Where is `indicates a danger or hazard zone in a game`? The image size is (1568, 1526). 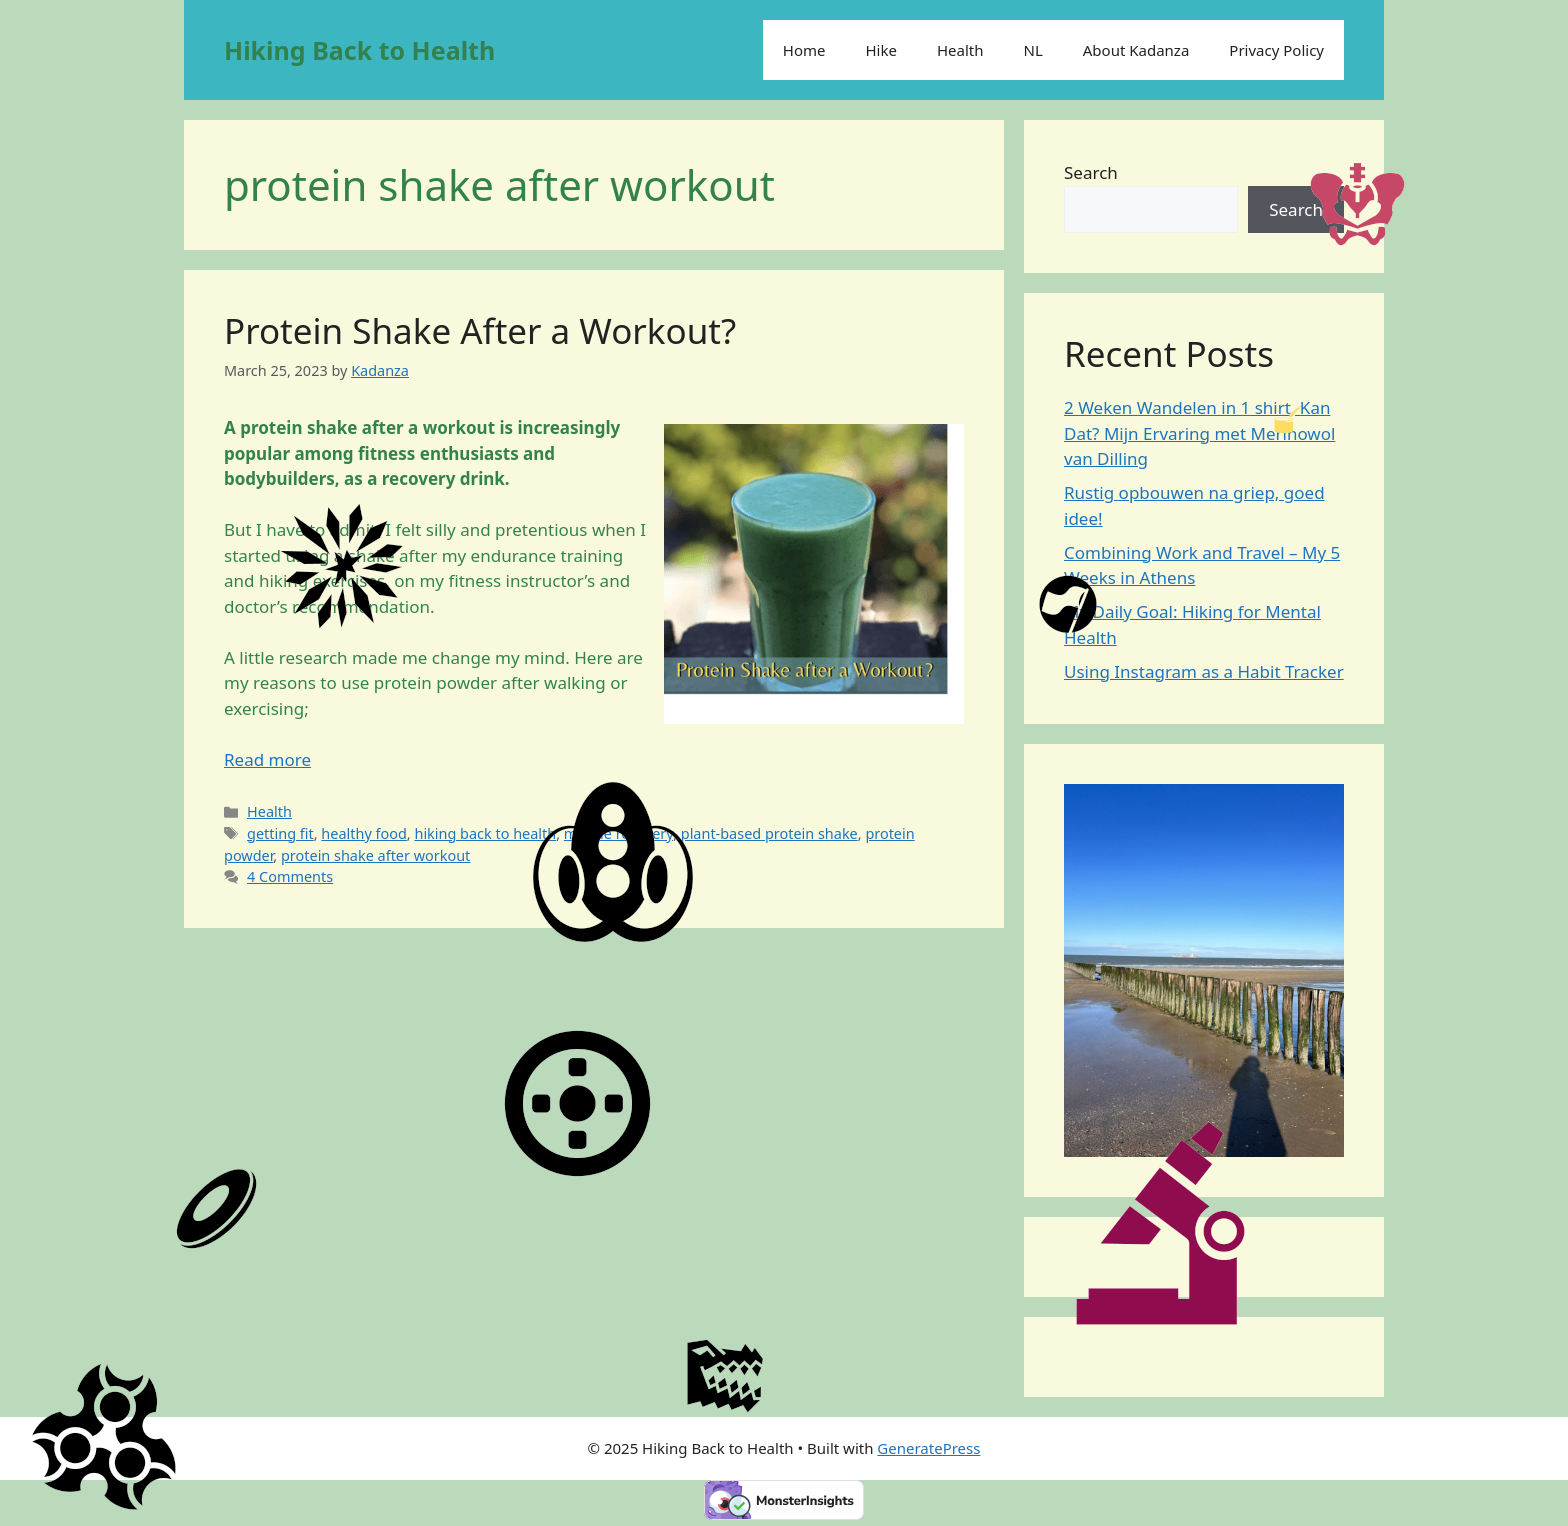
indicates a danger or hazard zone in a game is located at coordinates (724, 1376).